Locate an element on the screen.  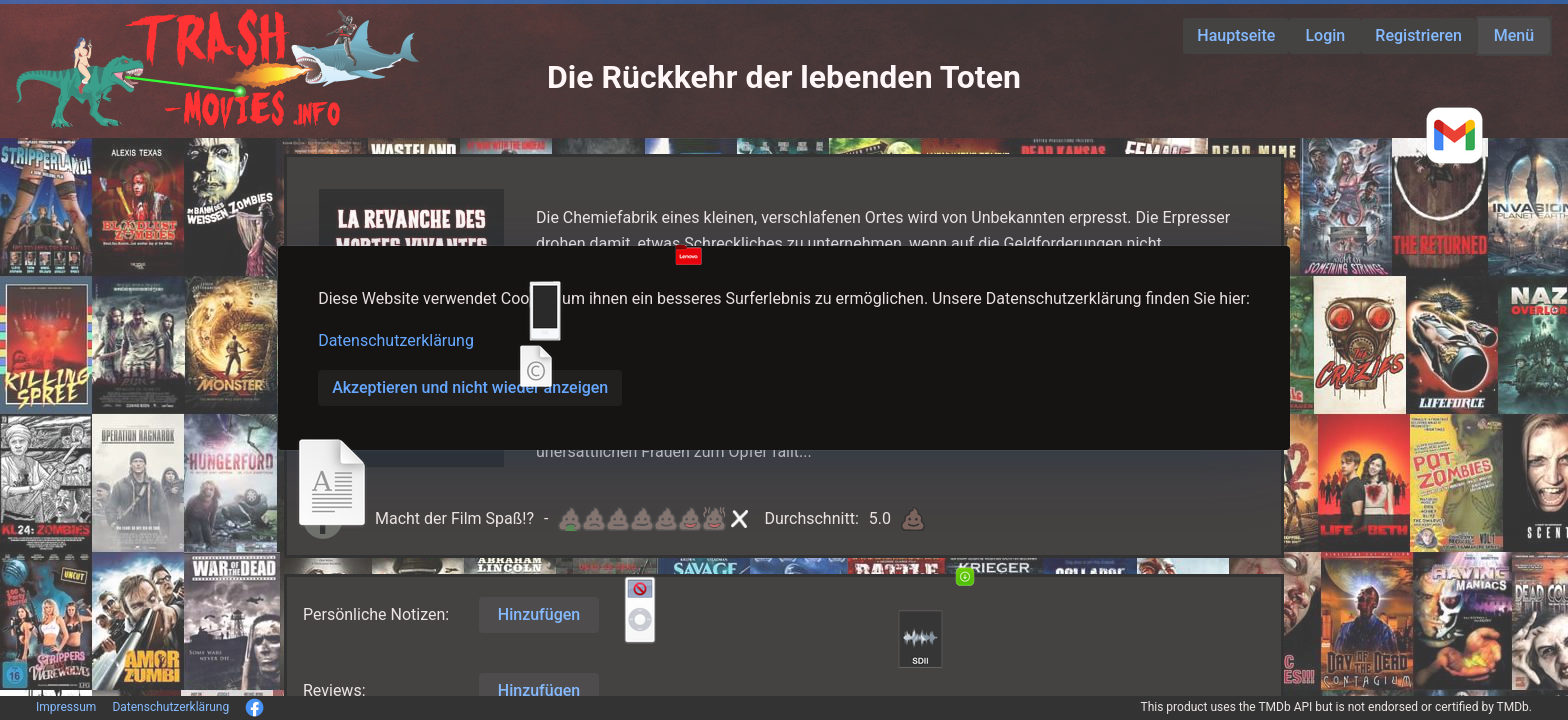
access download settings or preferences is located at coordinates (965, 577).